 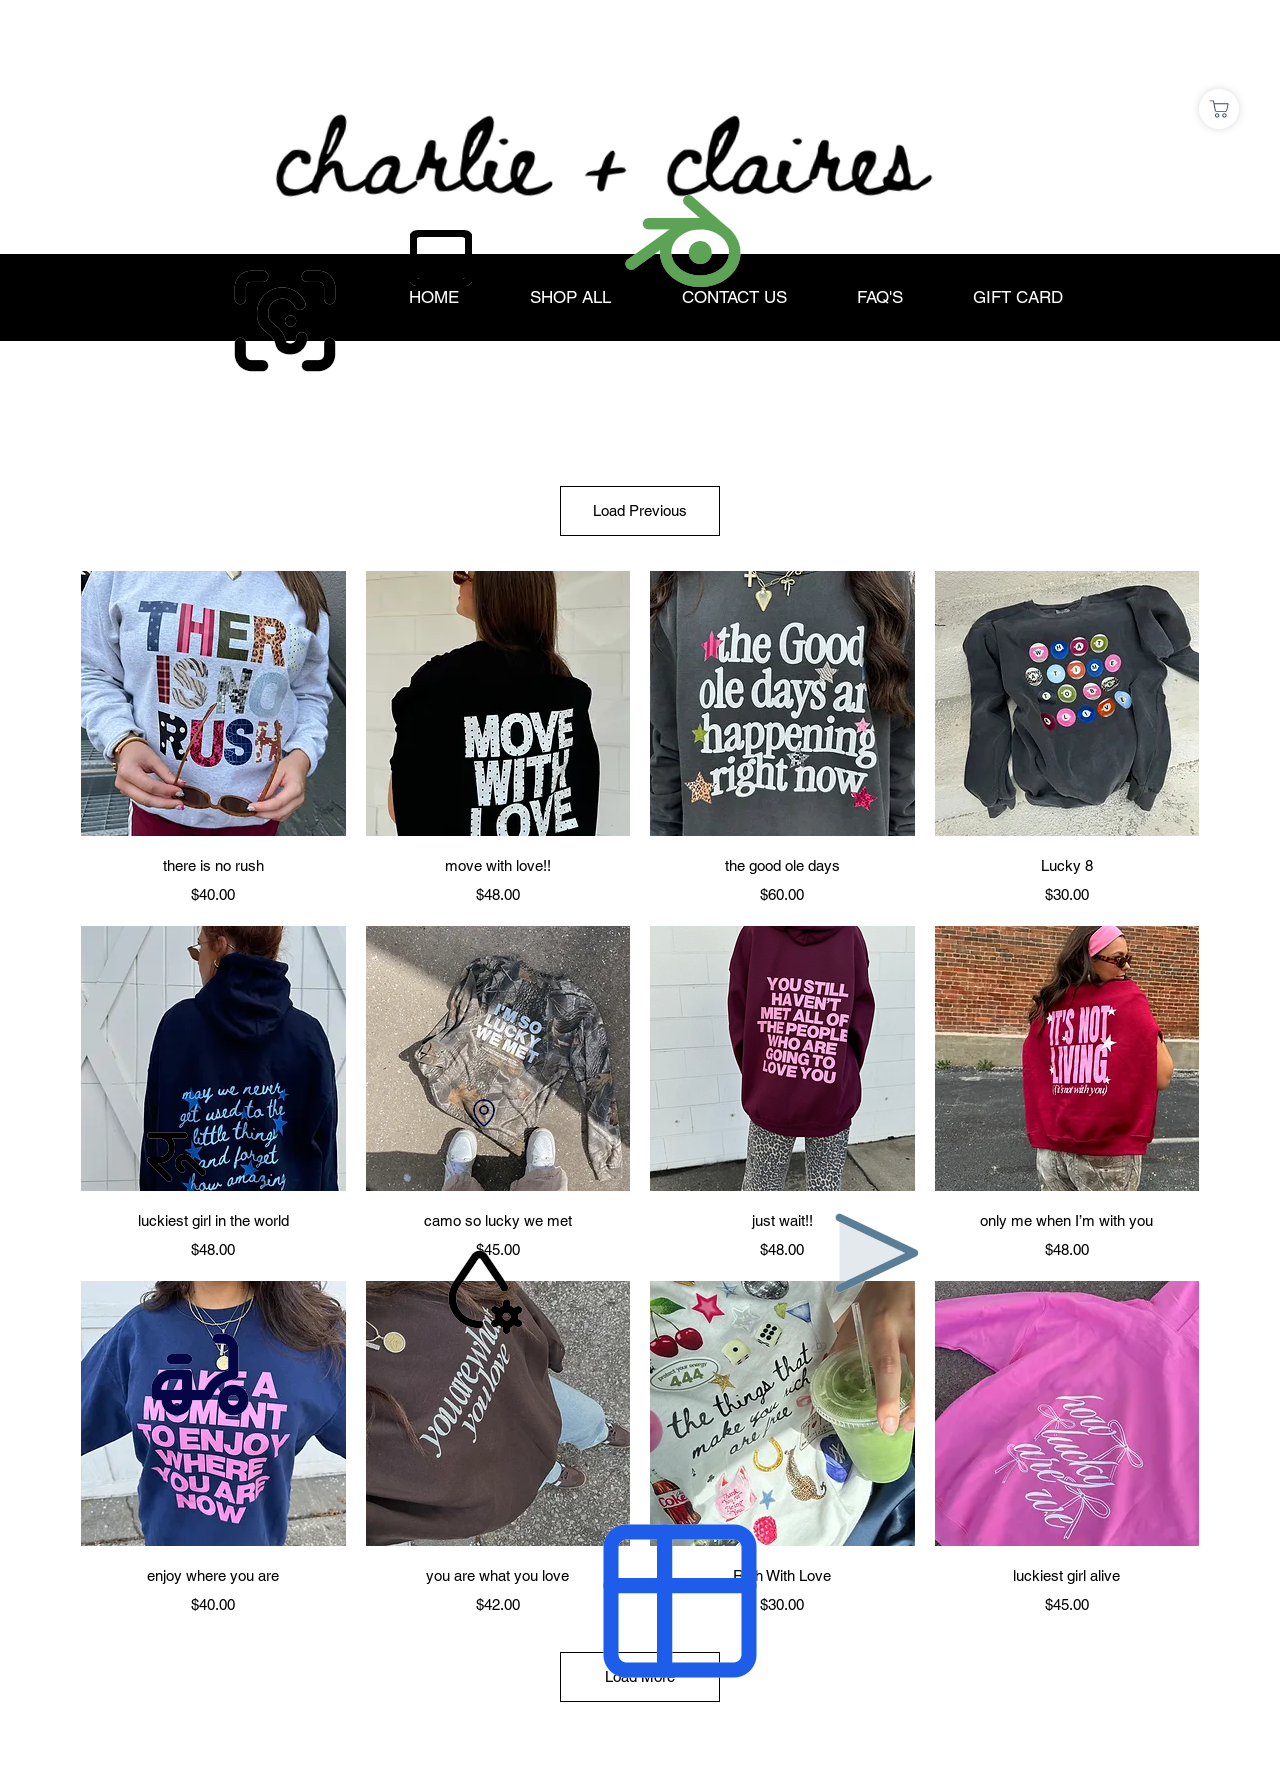 What do you see at coordinates (680, 1601) in the screenshot?
I see `insert a table with customizable borders` at bounding box center [680, 1601].